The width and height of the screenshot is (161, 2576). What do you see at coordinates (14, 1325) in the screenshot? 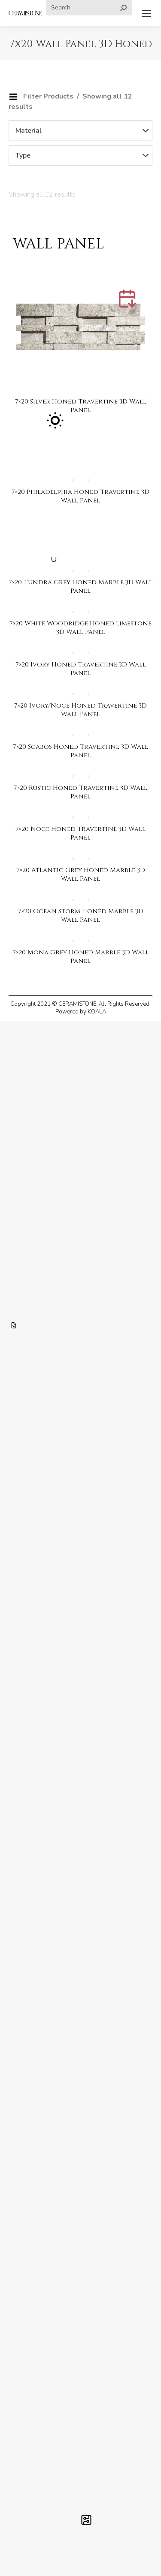
I see `view image file` at bounding box center [14, 1325].